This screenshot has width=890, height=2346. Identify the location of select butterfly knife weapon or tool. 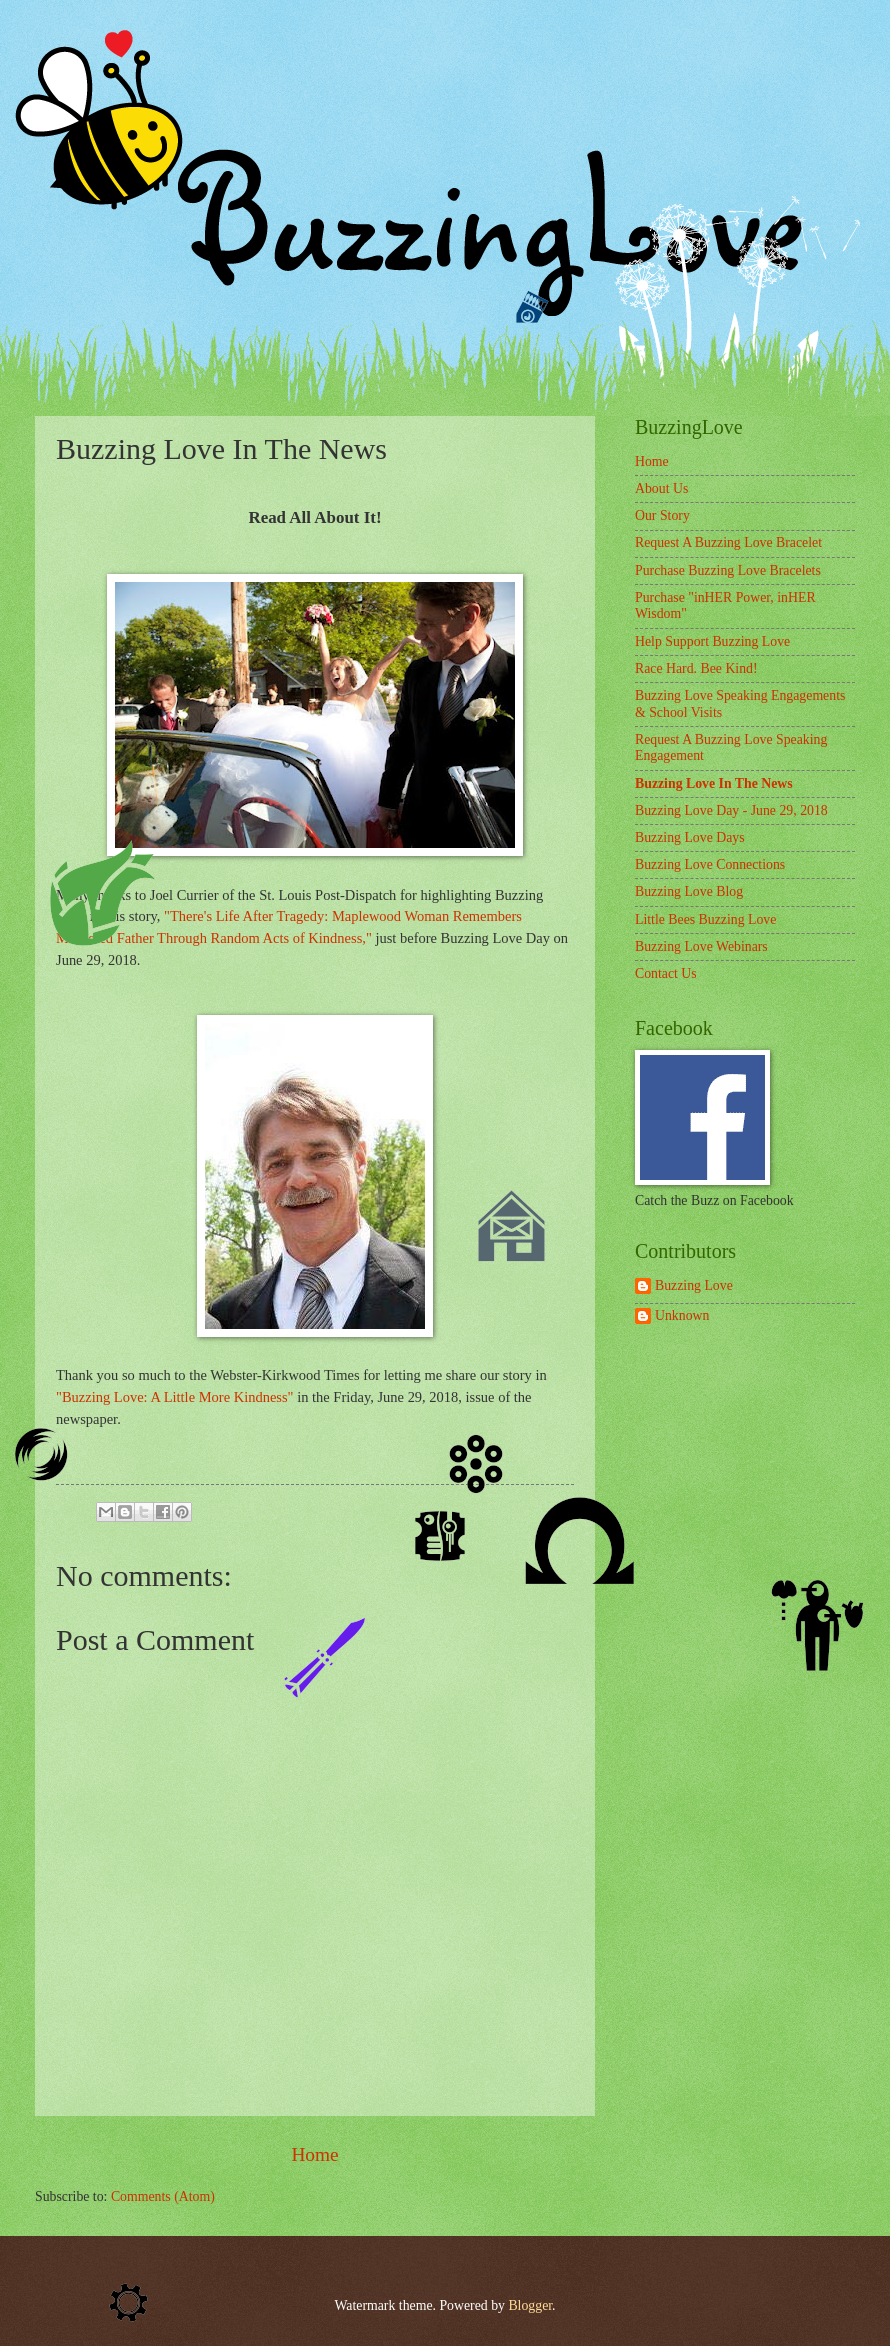
(324, 1657).